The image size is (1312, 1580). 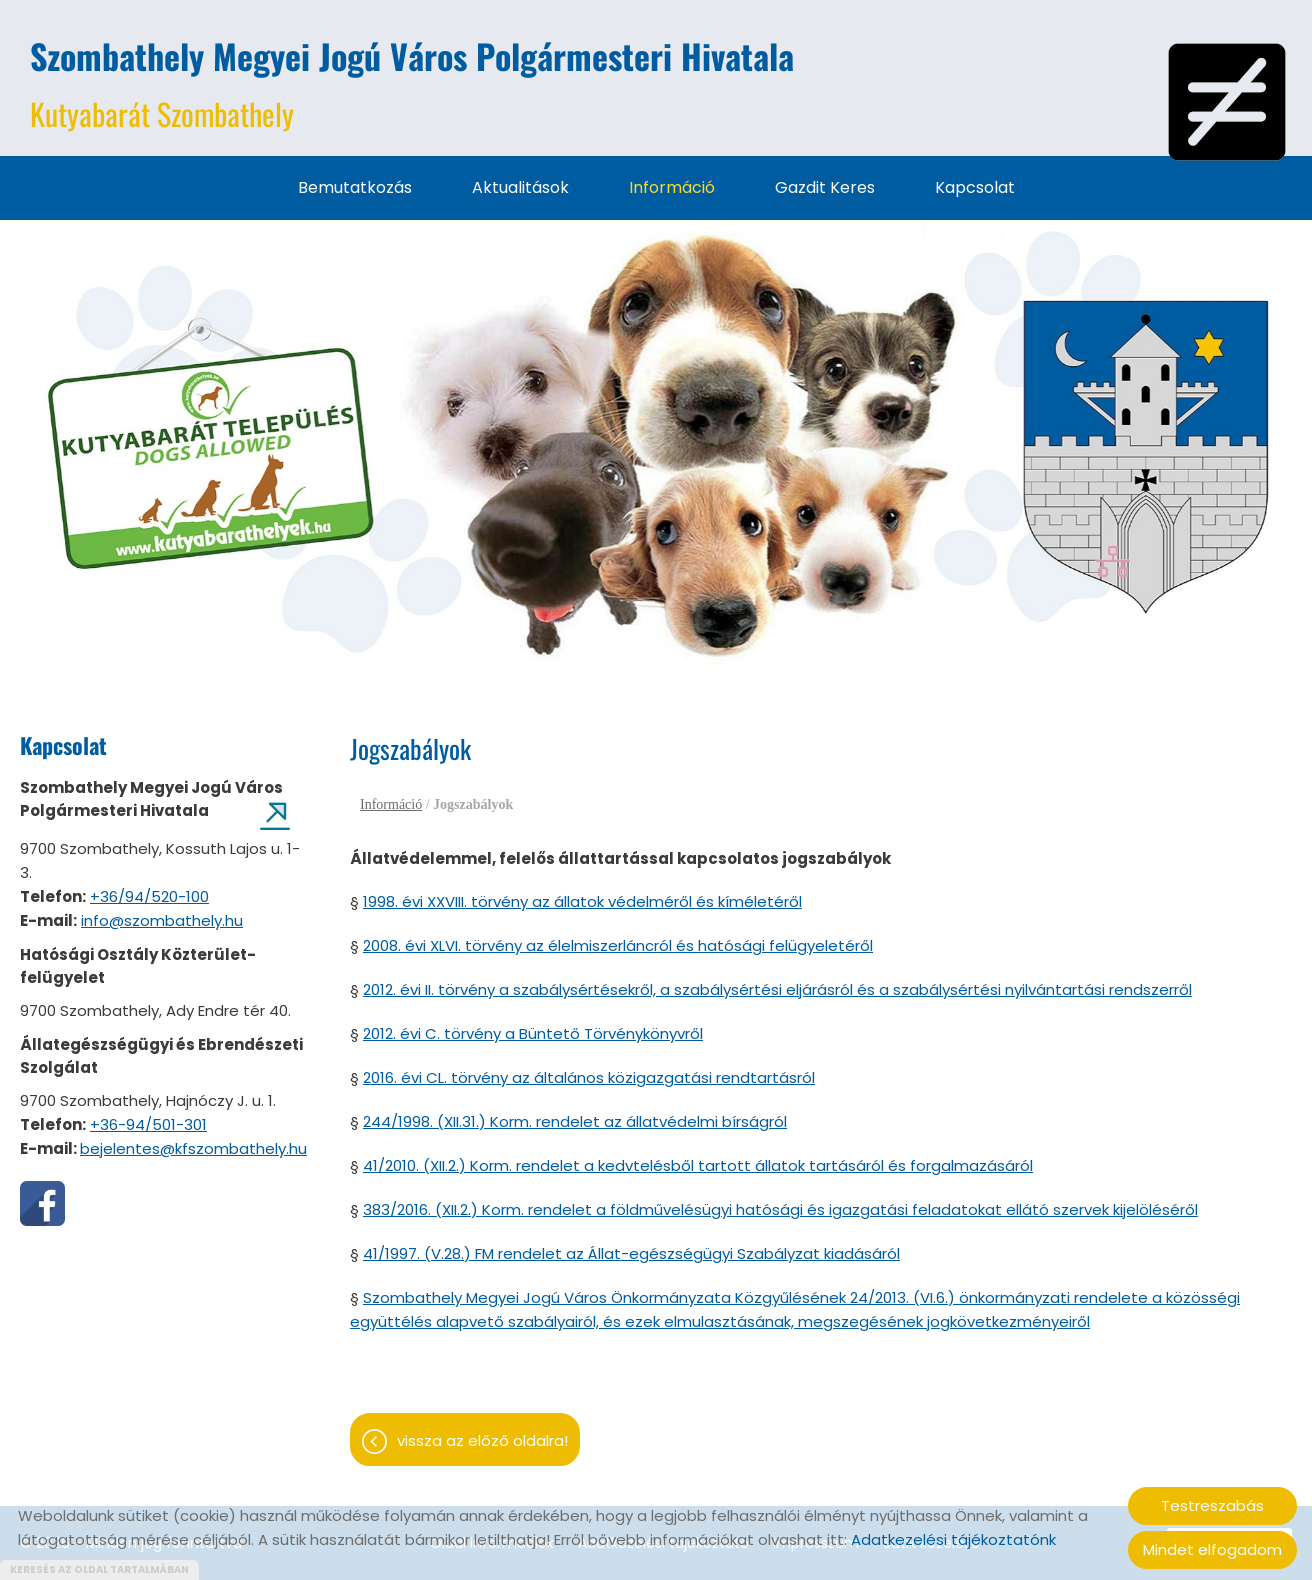 What do you see at coordinates (1227, 102) in the screenshot?
I see `indicates values are not equal` at bounding box center [1227, 102].